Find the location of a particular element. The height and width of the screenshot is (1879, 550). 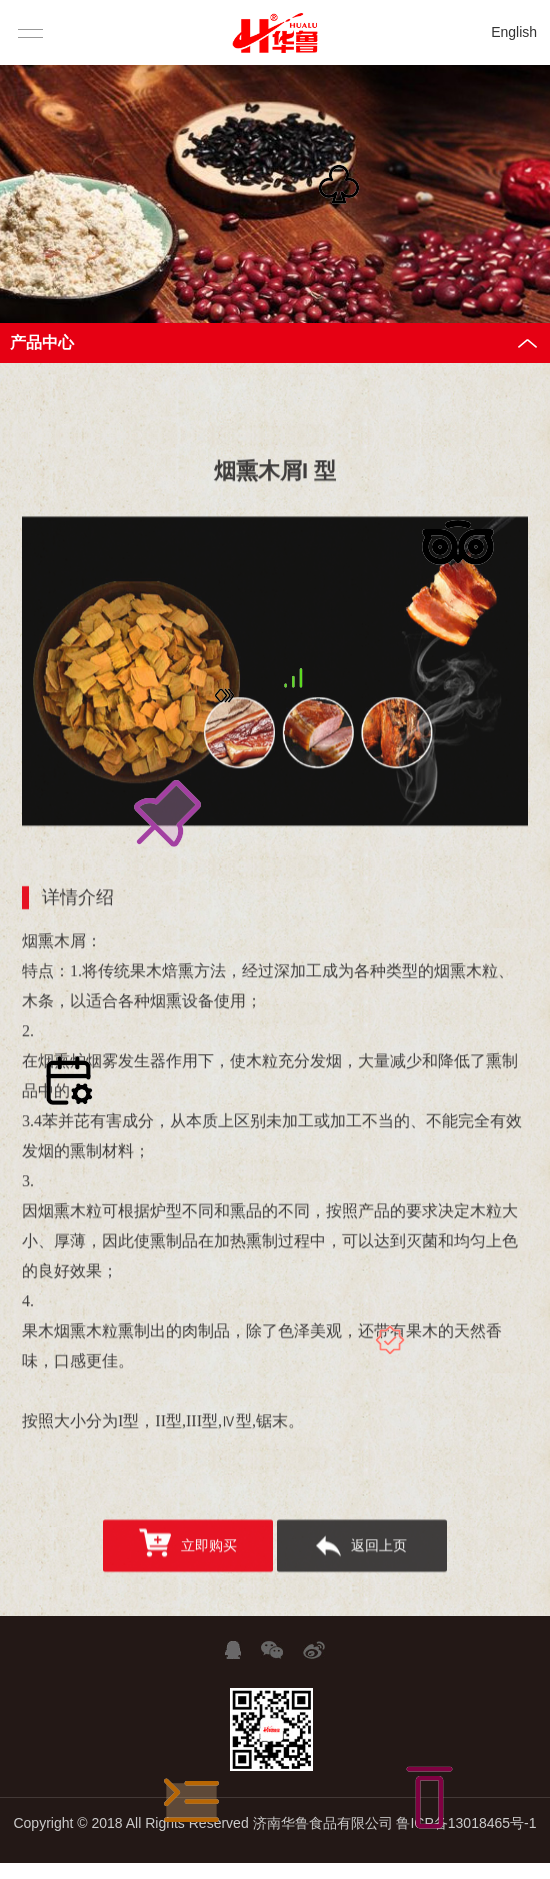

increase text indentation is located at coordinates (191, 1801).